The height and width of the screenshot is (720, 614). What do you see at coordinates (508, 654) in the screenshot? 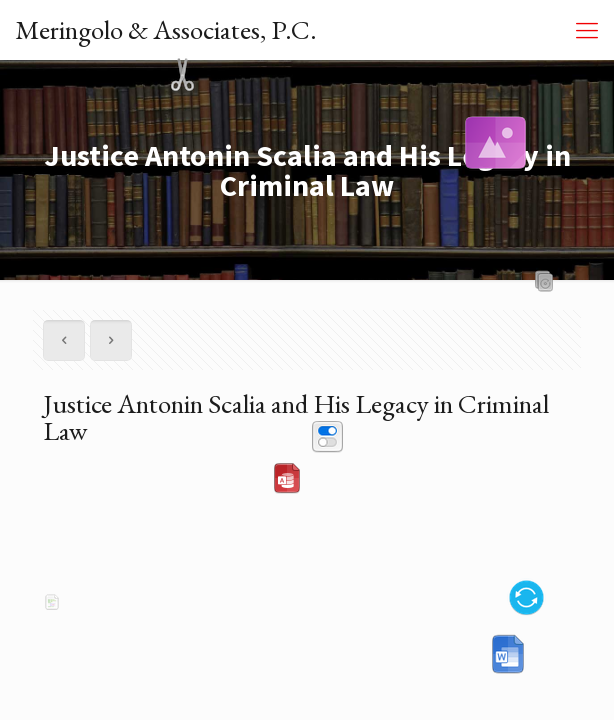
I see `open a Microsoft Word document` at bounding box center [508, 654].